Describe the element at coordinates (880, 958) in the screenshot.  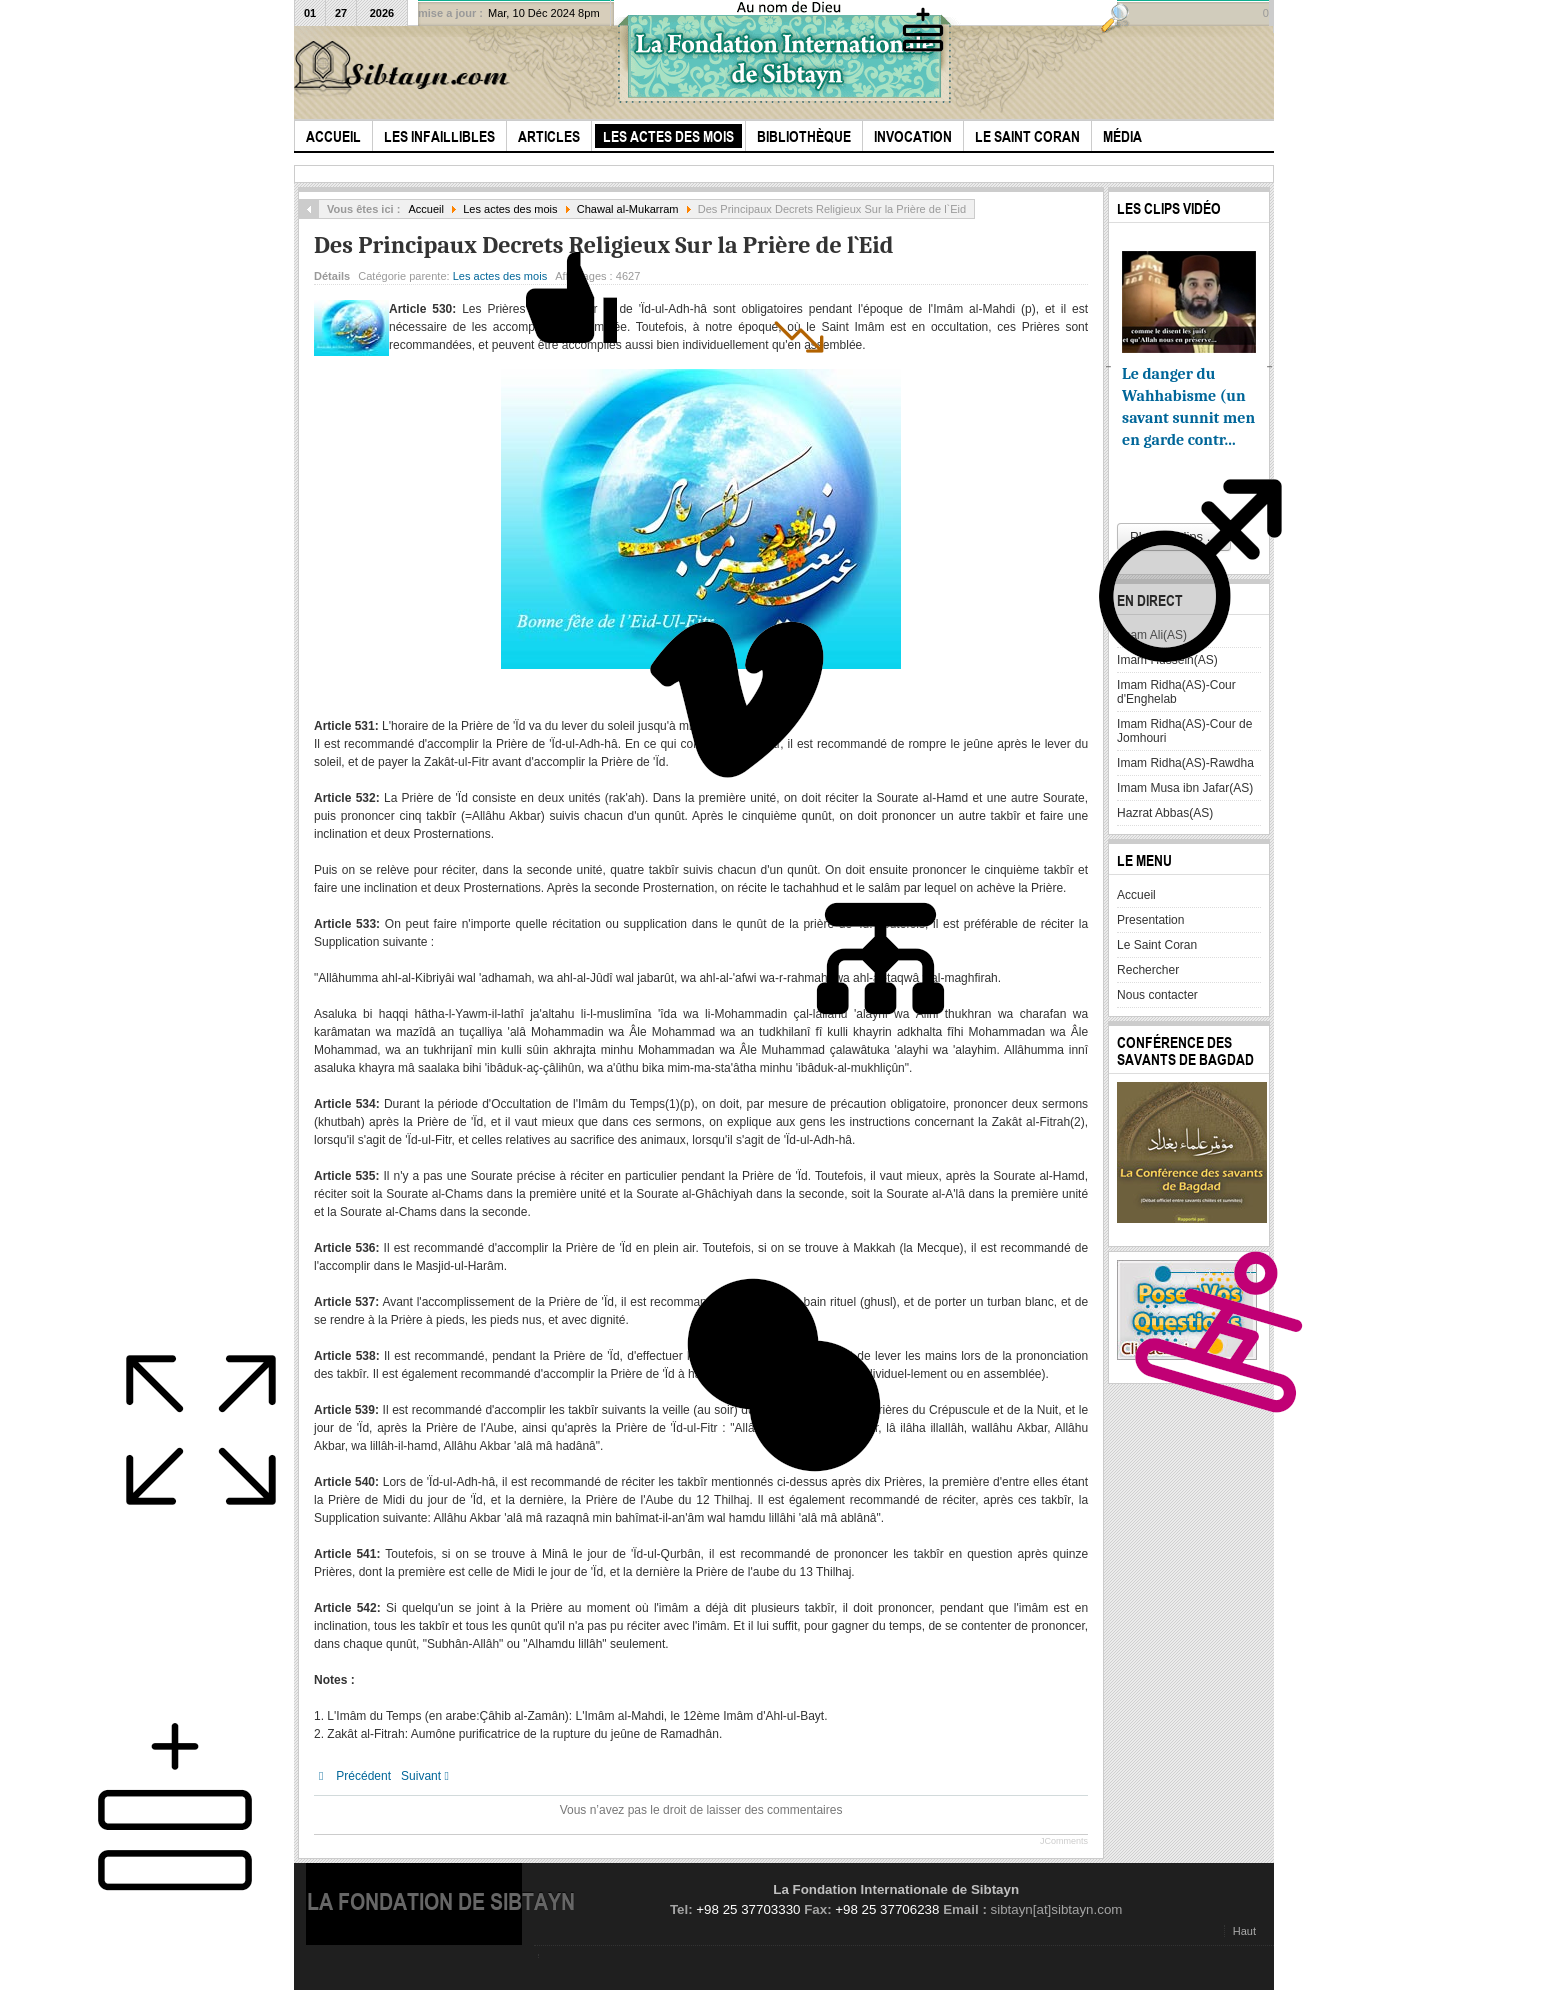
I see `view organizational hierarchy or structure` at that location.